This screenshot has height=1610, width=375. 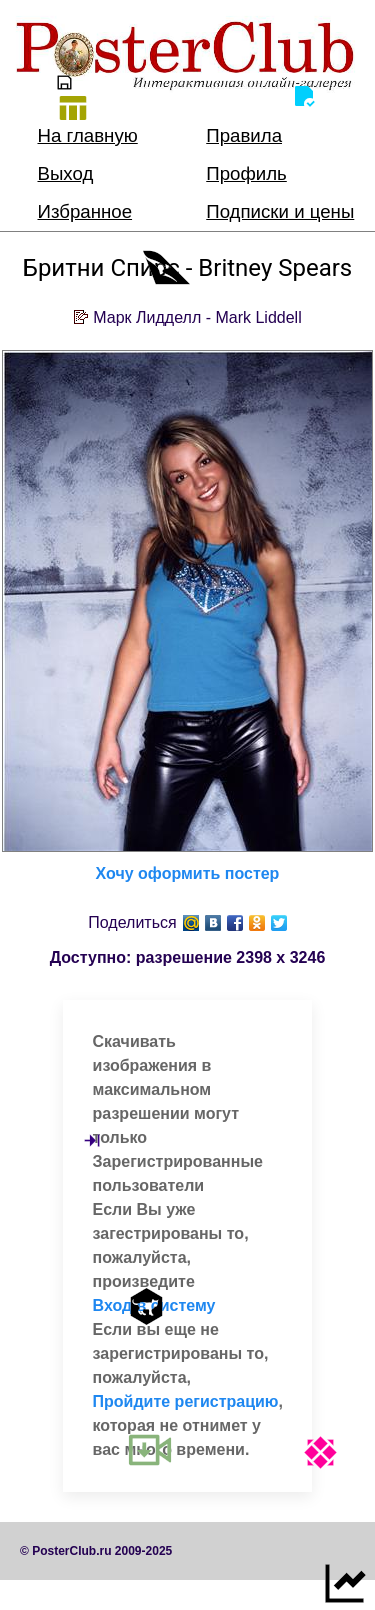 I want to click on save current file or document, so click(x=64, y=82).